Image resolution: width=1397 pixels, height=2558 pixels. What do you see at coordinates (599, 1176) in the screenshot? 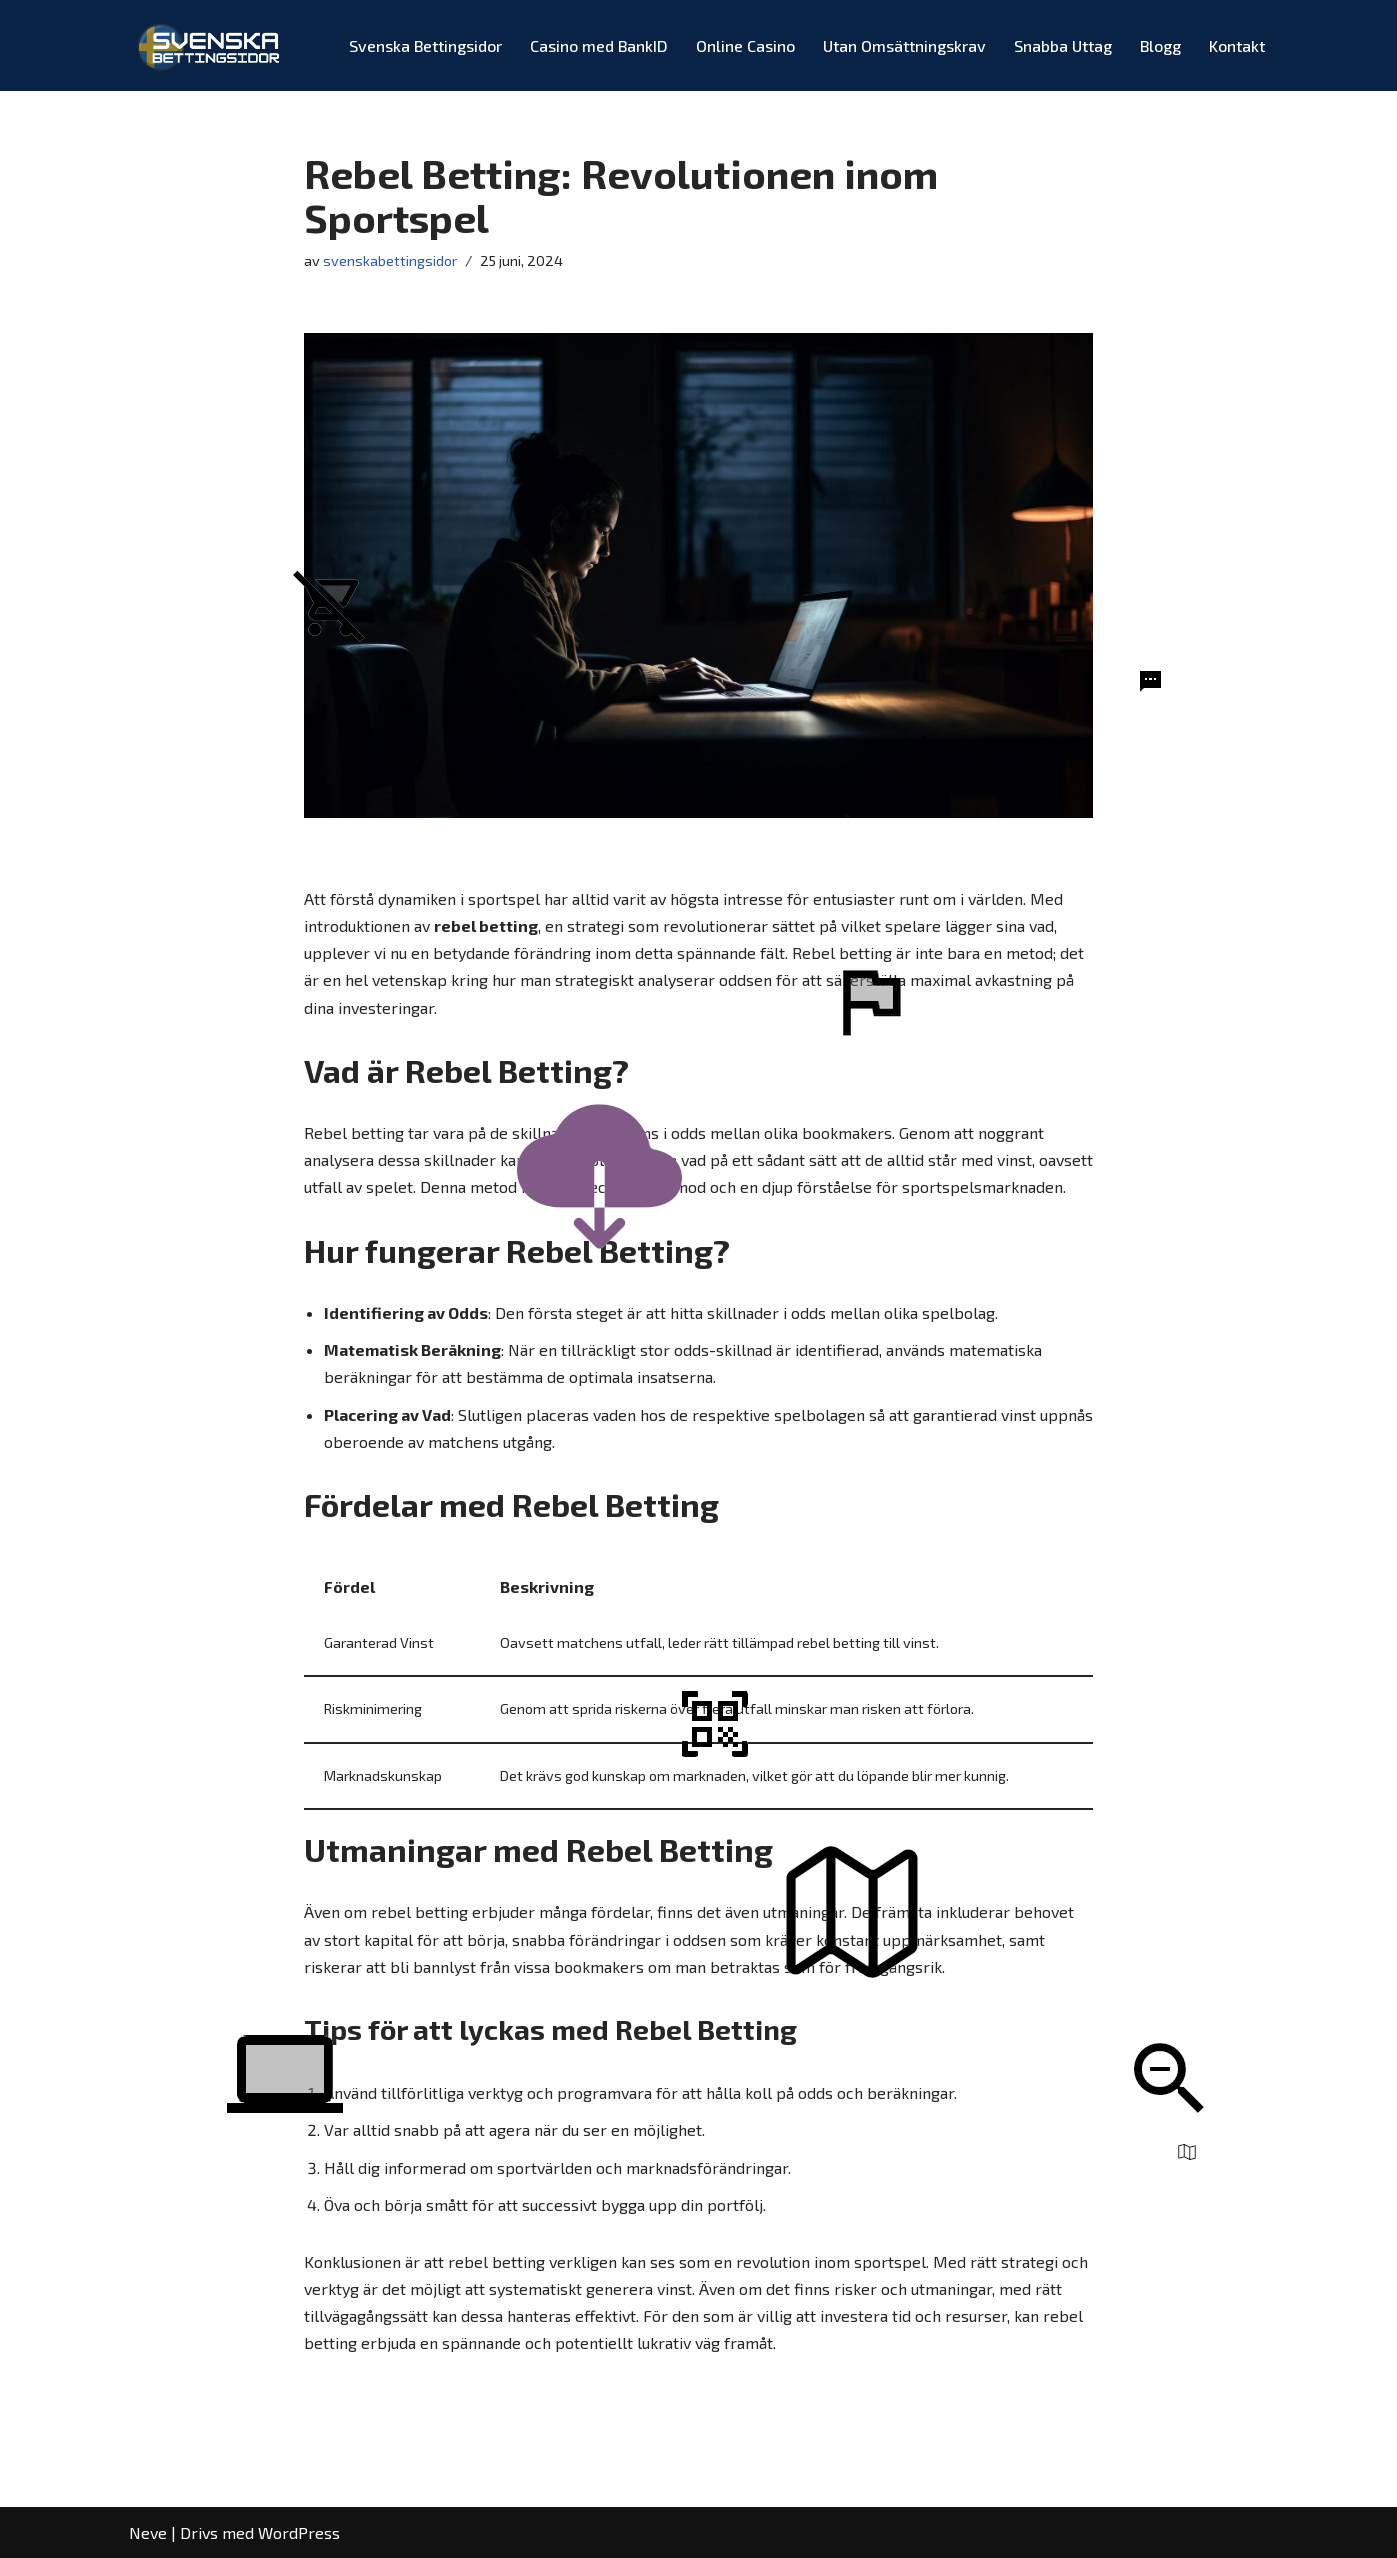
I see `download file from cloud storage` at bounding box center [599, 1176].